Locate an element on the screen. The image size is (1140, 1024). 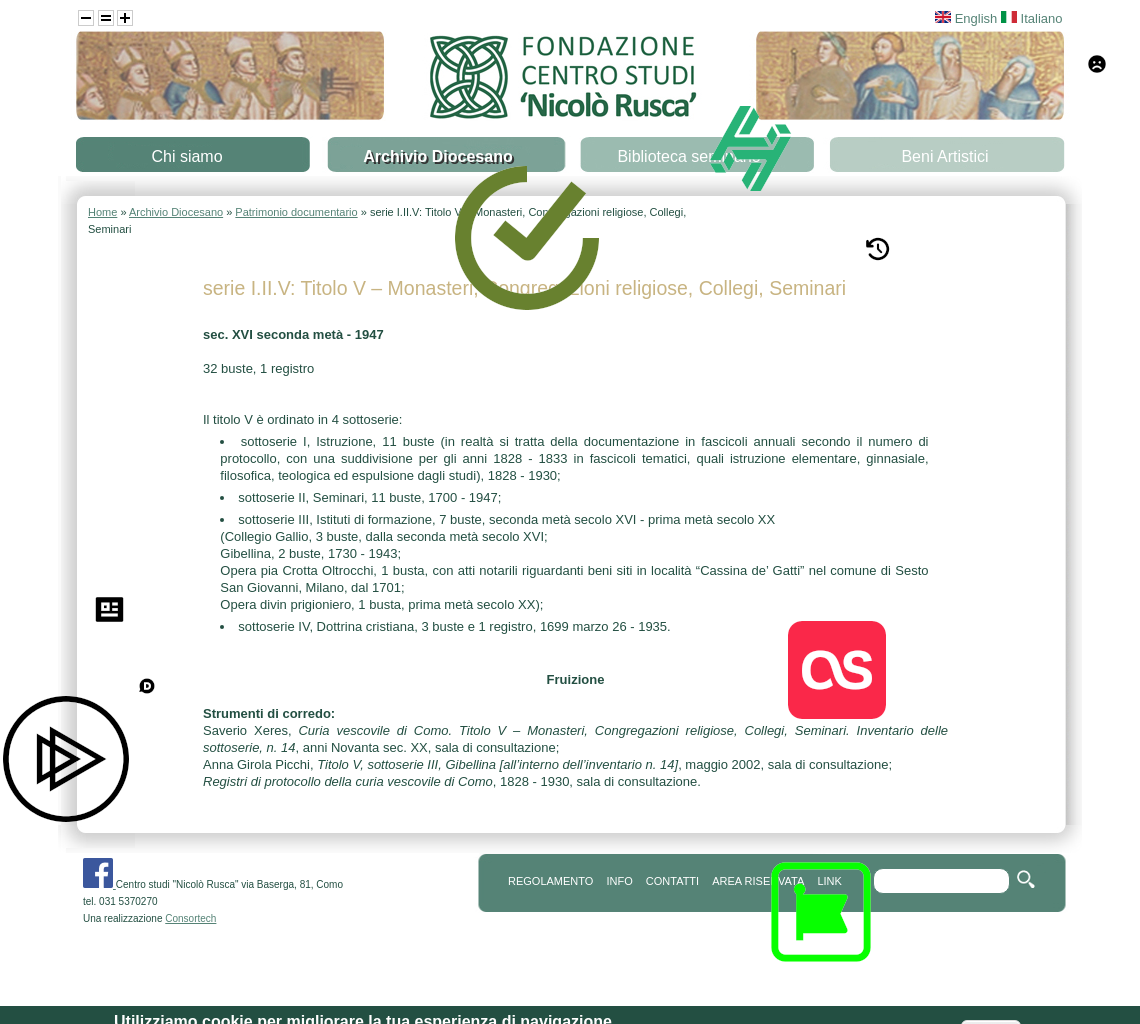
submit negative feedback or rating is located at coordinates (1097, 64).